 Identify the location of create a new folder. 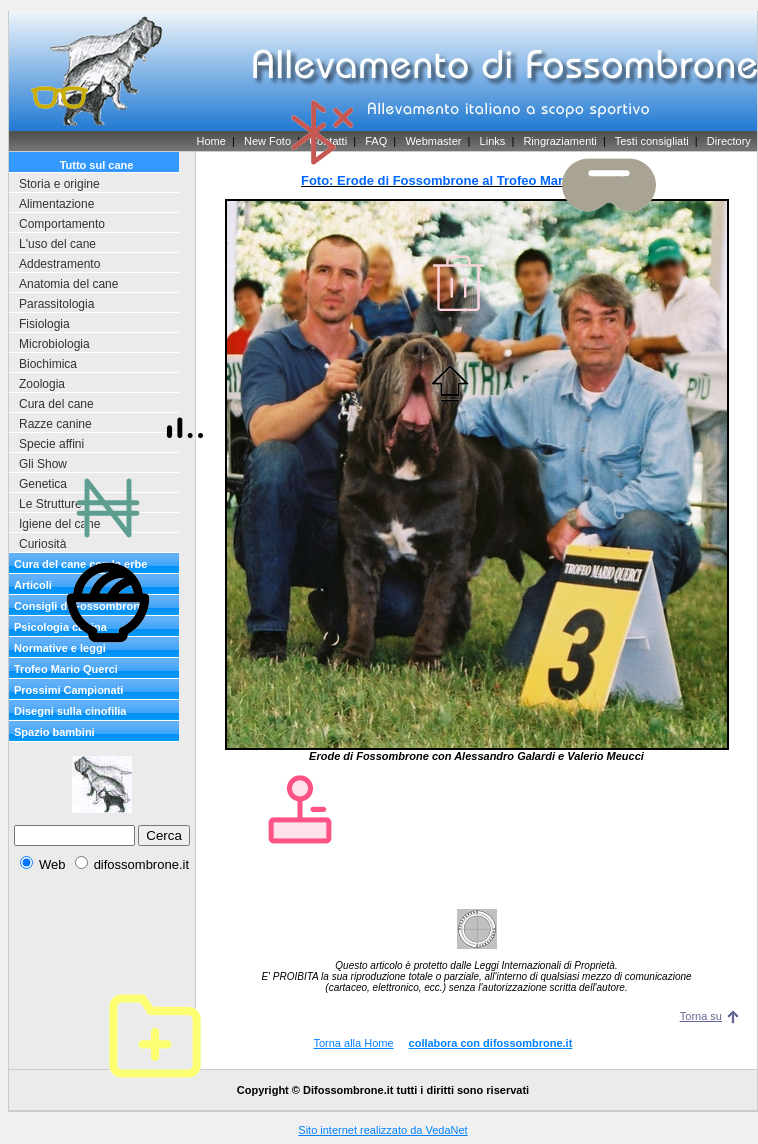
(155, 1036).